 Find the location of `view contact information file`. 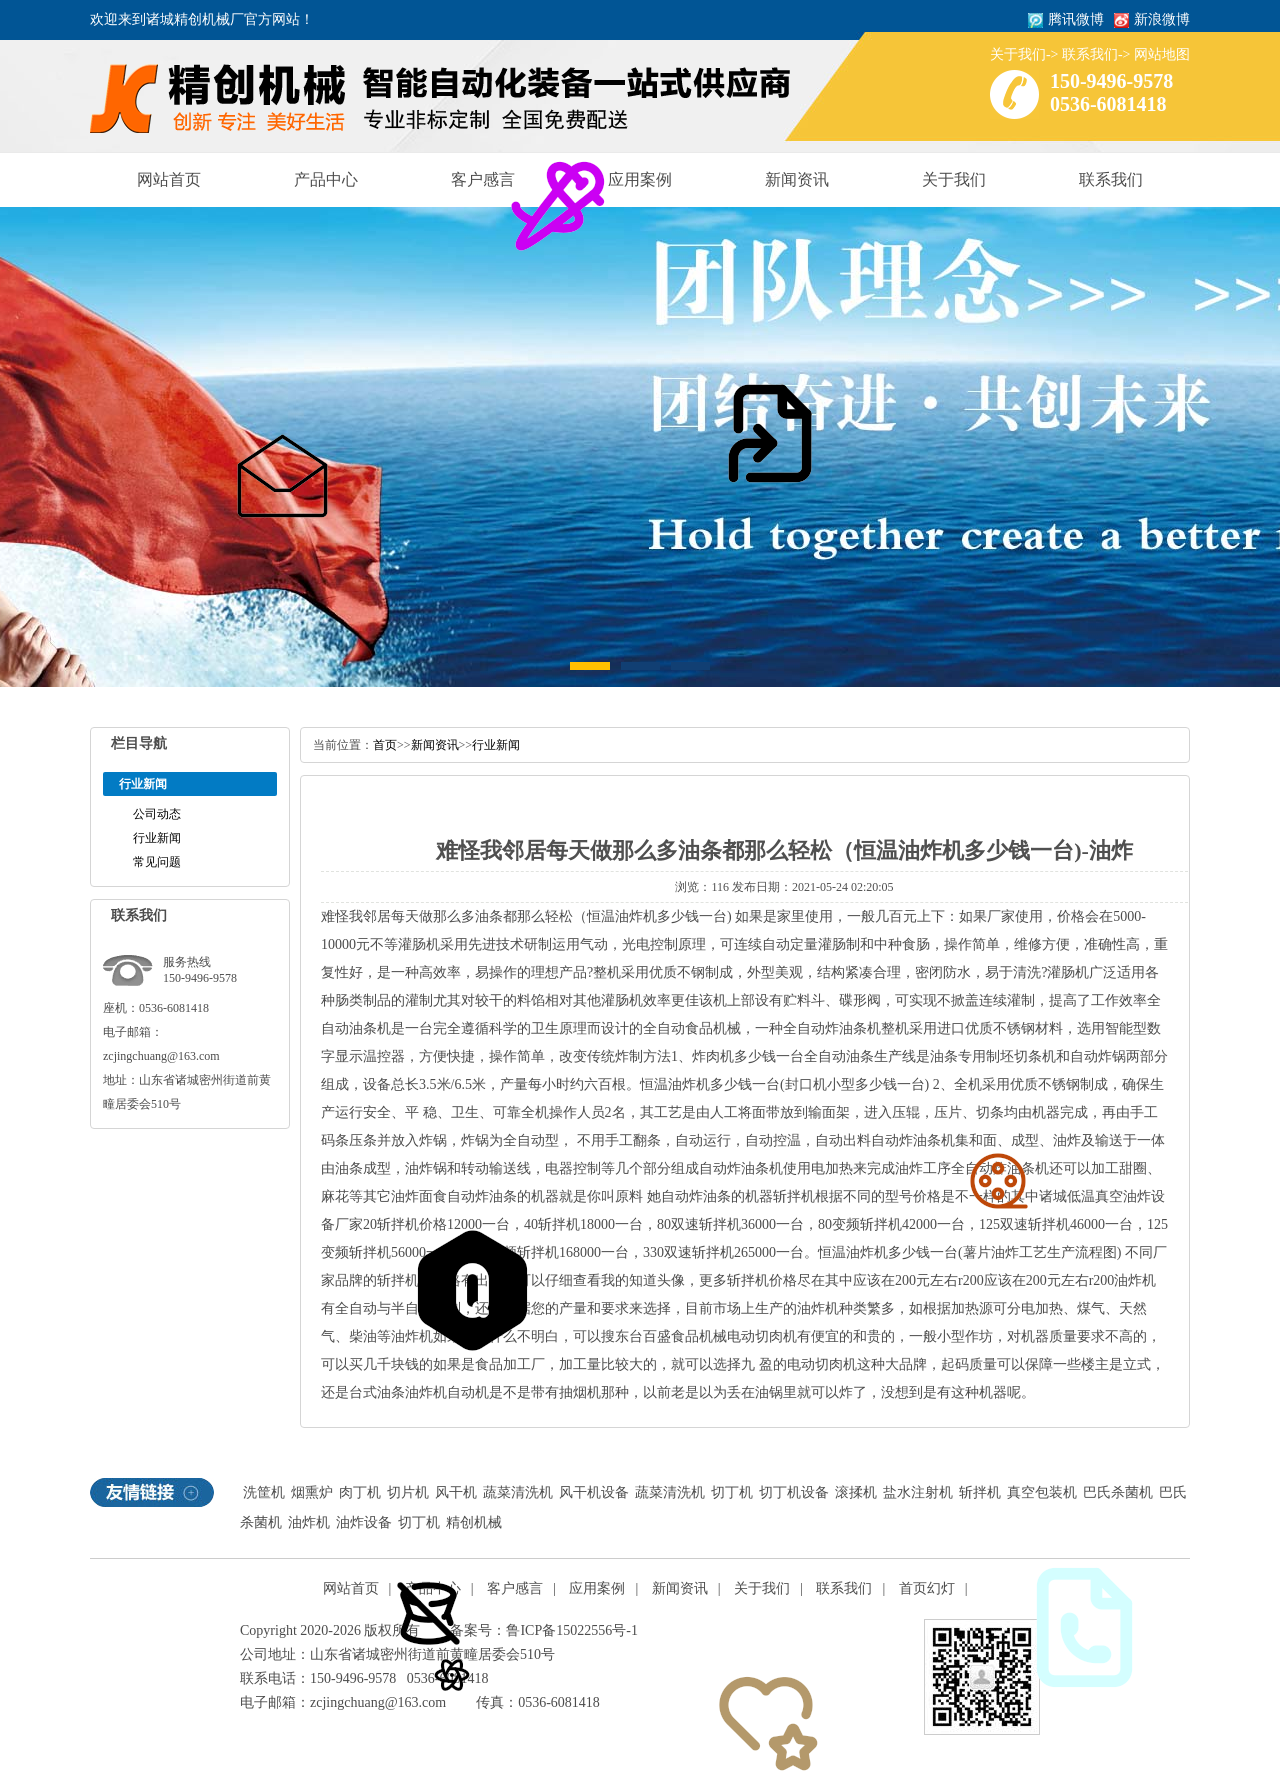

view contact information file is located at coordinates (1084, 1627).